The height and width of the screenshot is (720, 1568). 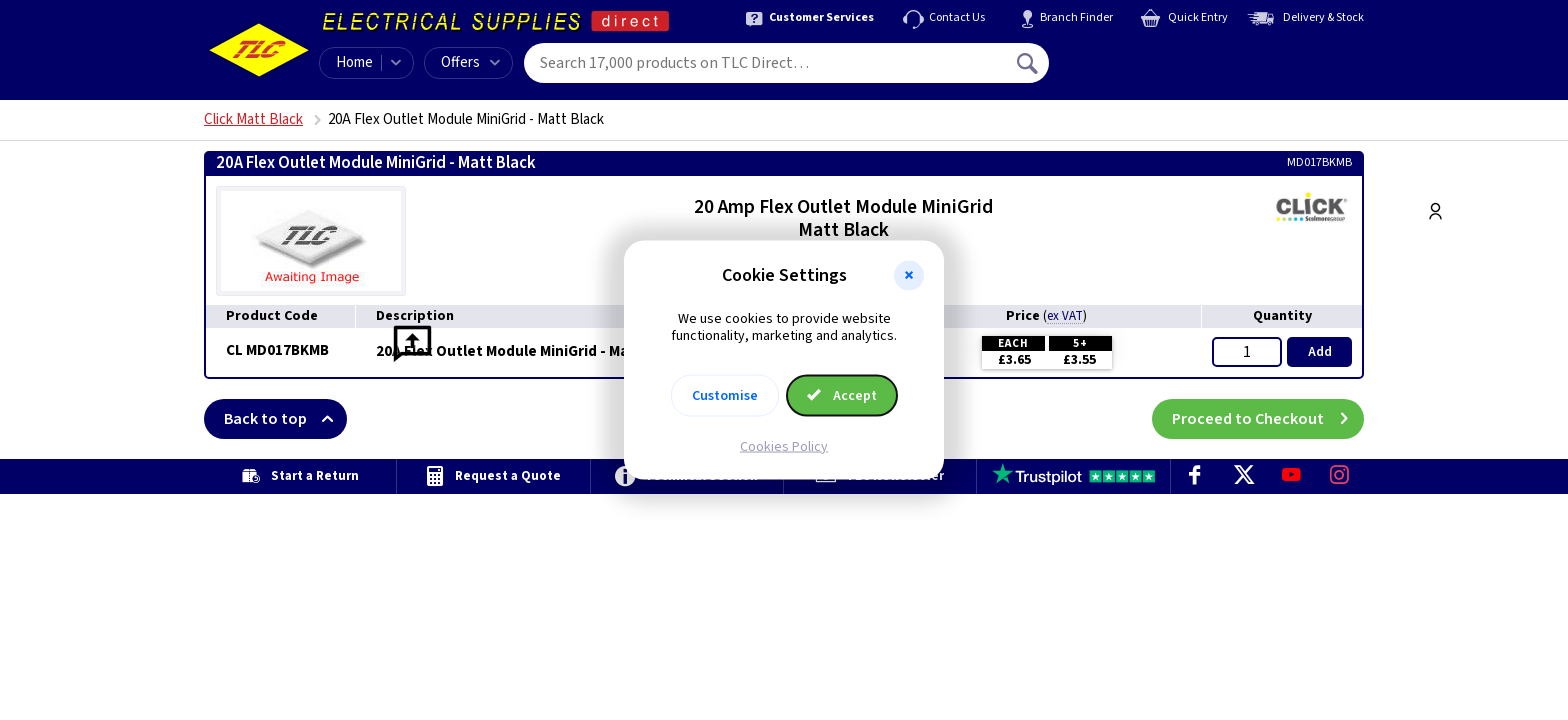 I want to click on view your profile, so click(x=1435, y=211).